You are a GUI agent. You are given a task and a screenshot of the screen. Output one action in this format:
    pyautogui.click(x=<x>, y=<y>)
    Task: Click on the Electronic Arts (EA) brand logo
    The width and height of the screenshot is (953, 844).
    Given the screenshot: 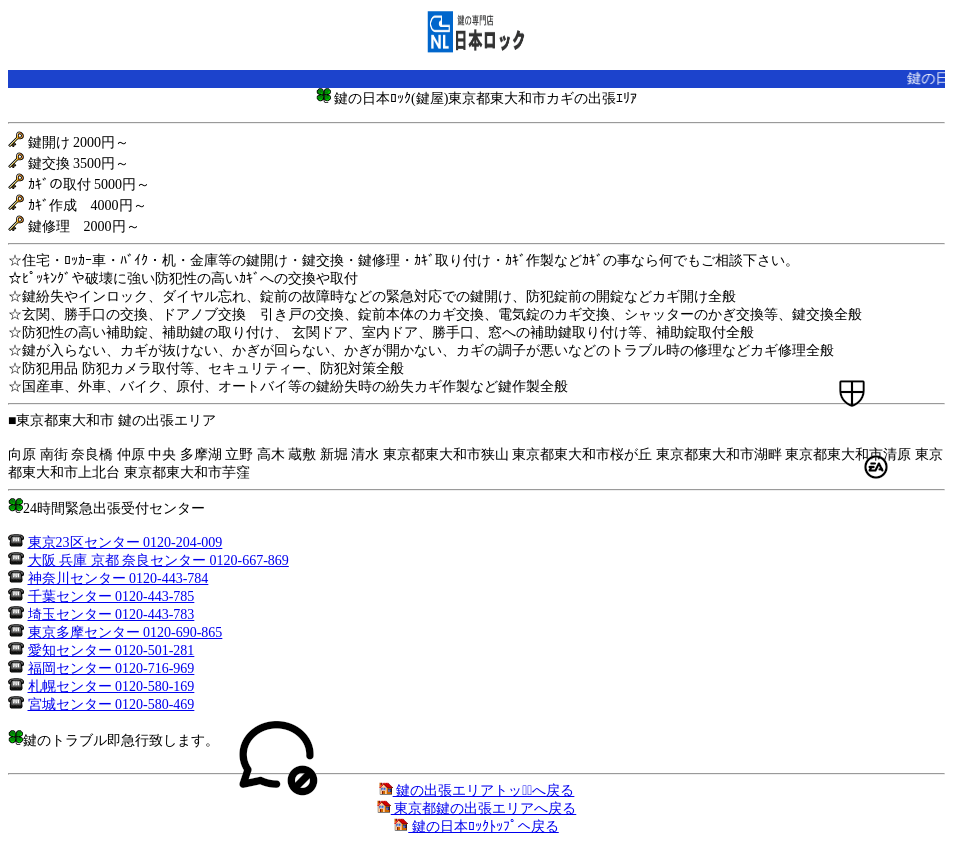 What is the action you would take?
    pyautogui.click(x=876, y=467)
    